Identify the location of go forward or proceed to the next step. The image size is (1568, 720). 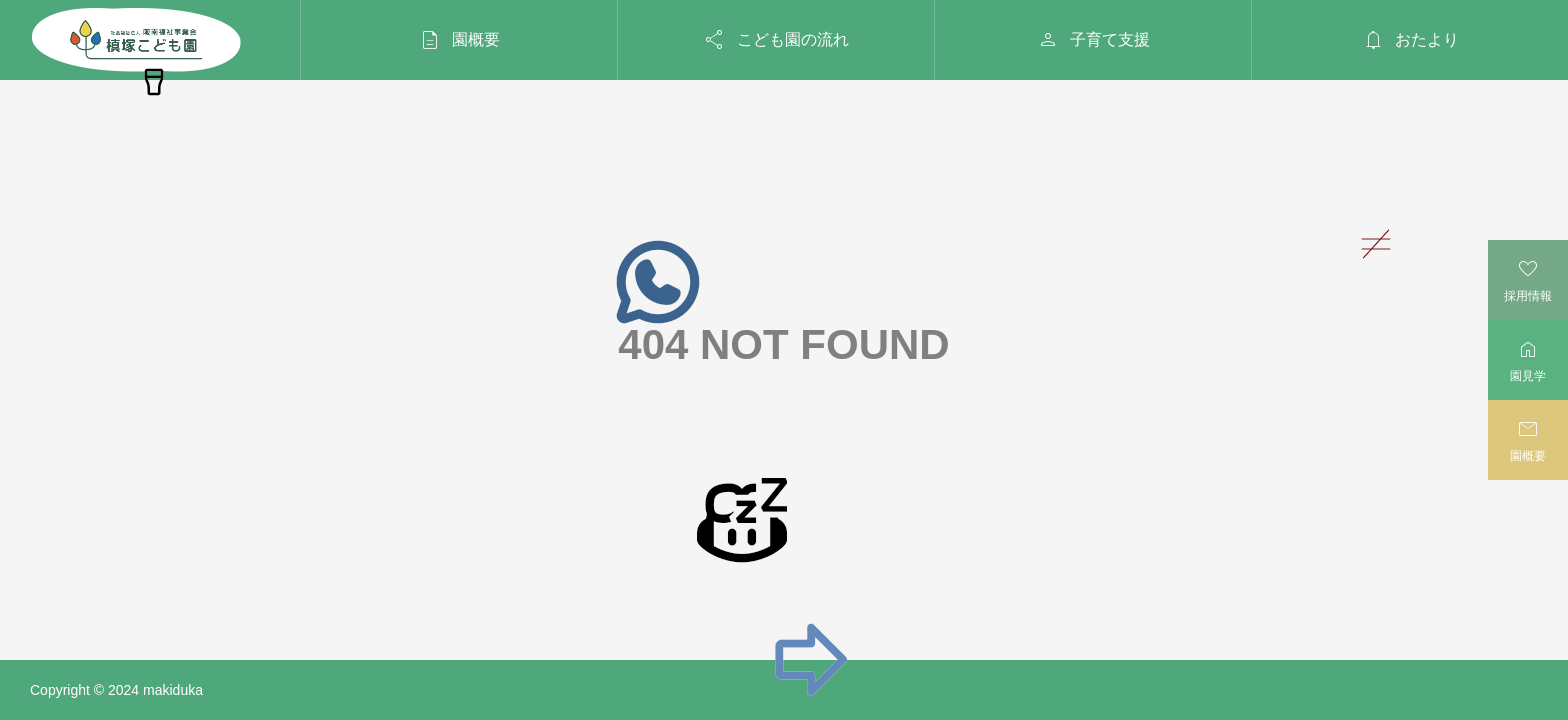
(808, 659).